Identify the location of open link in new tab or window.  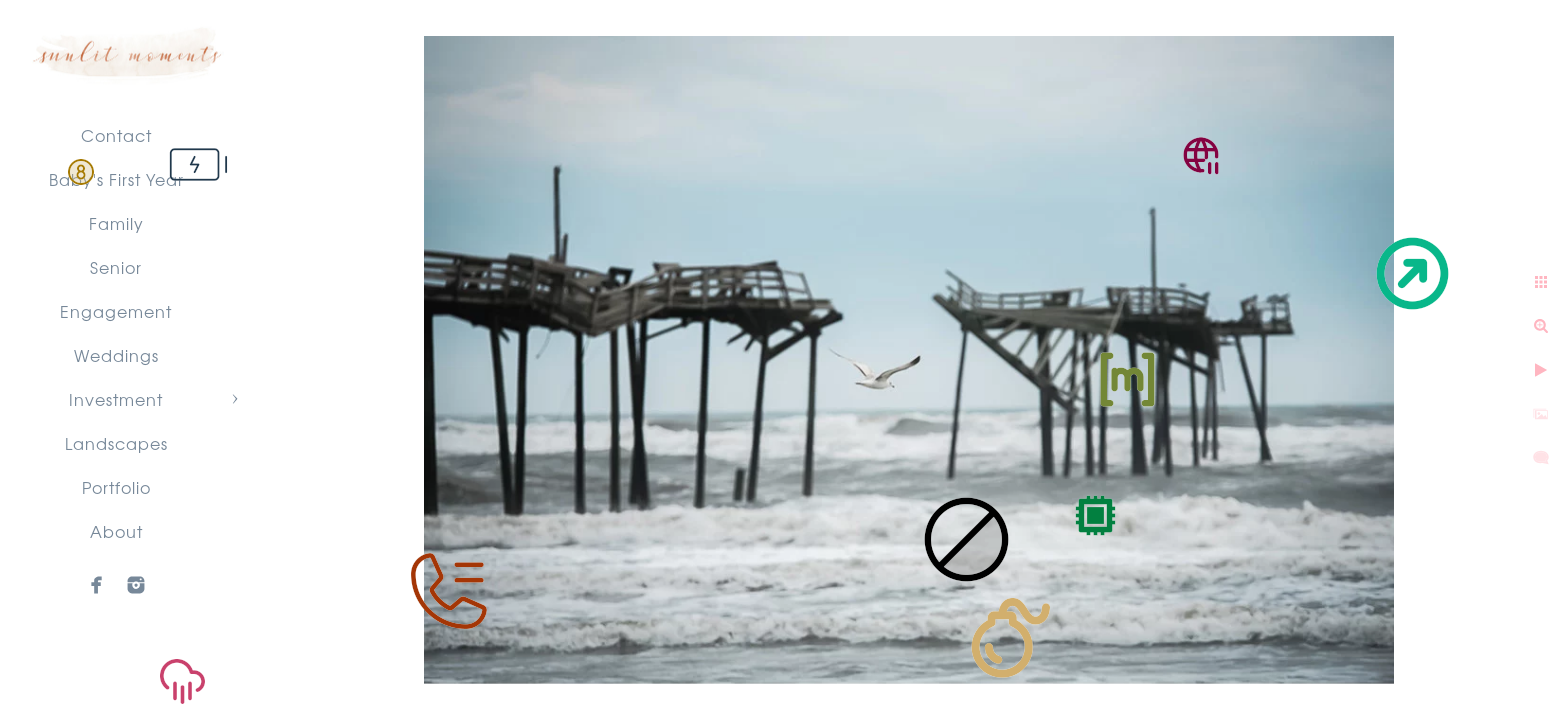
(1412, 273).